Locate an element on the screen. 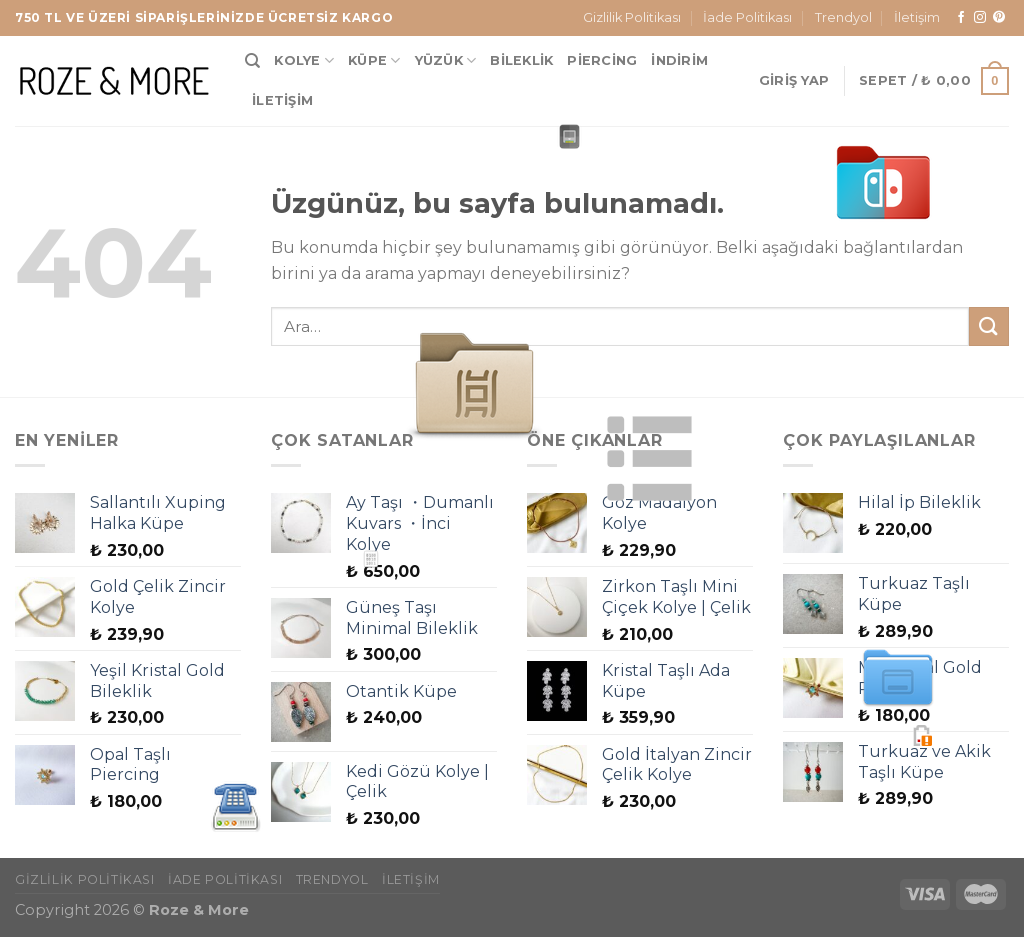 This screenshot has height=937, width=1024. indicates a retro game ROM file is located at coordinates (569, 136).